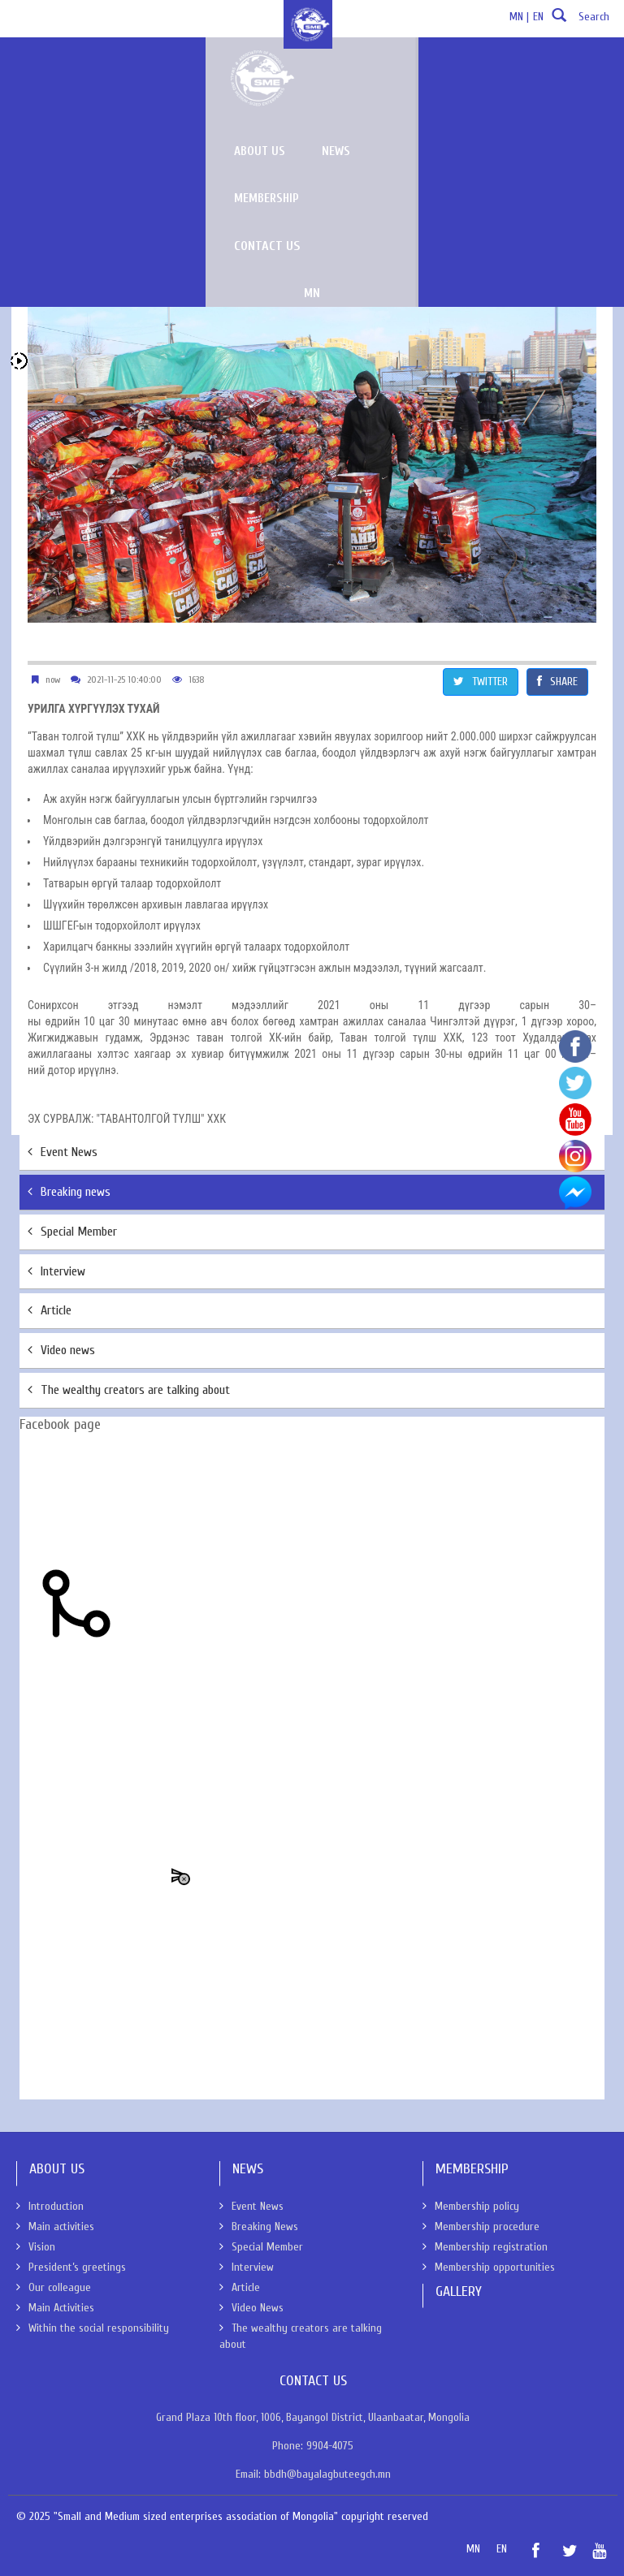  What do you see at coordinates (19, 360) in the screenshot?
I see `enable slow motion video recording` at bounding box center [19, 360].